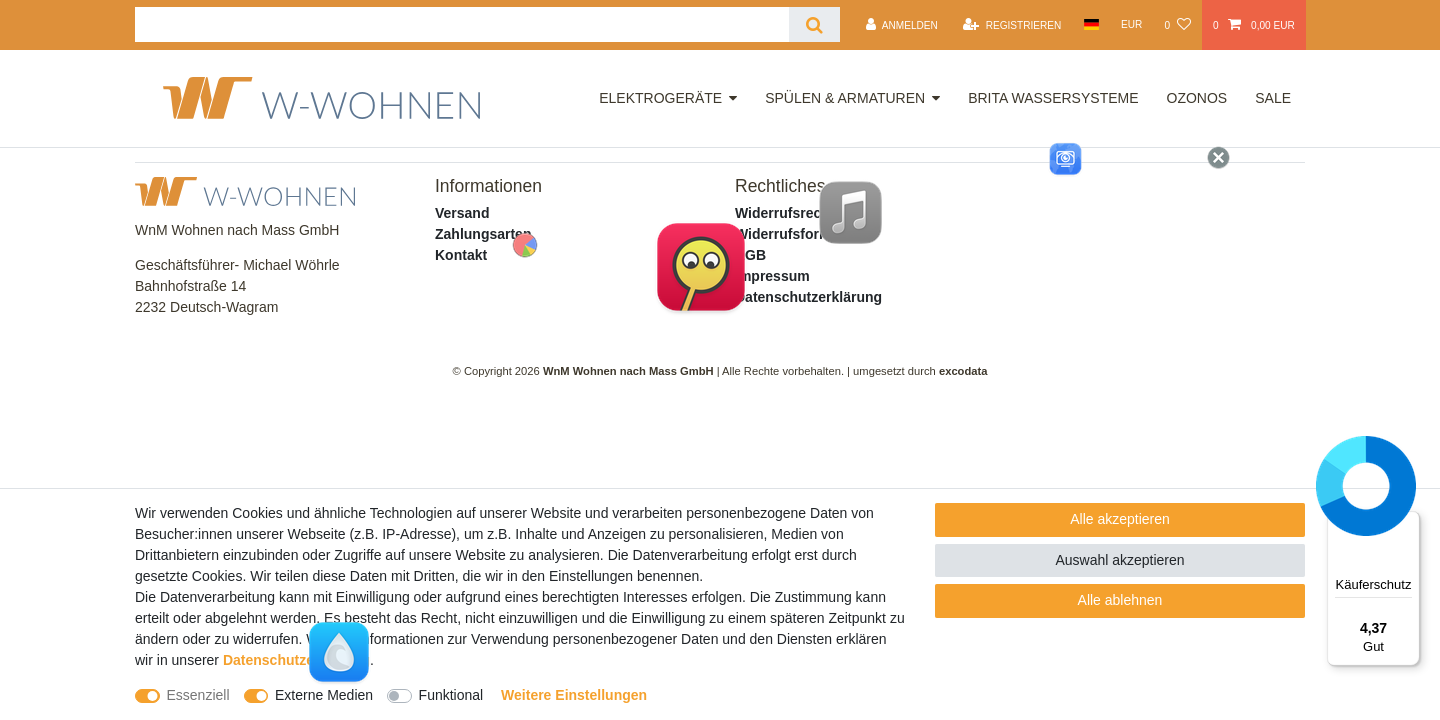 This screenshot has width=1440, height=720. What do you see at coordinates (1065, 159) in the screenshot?
I see `access remote desktop or screen sharing settings` at bounding box center [1065, 159].